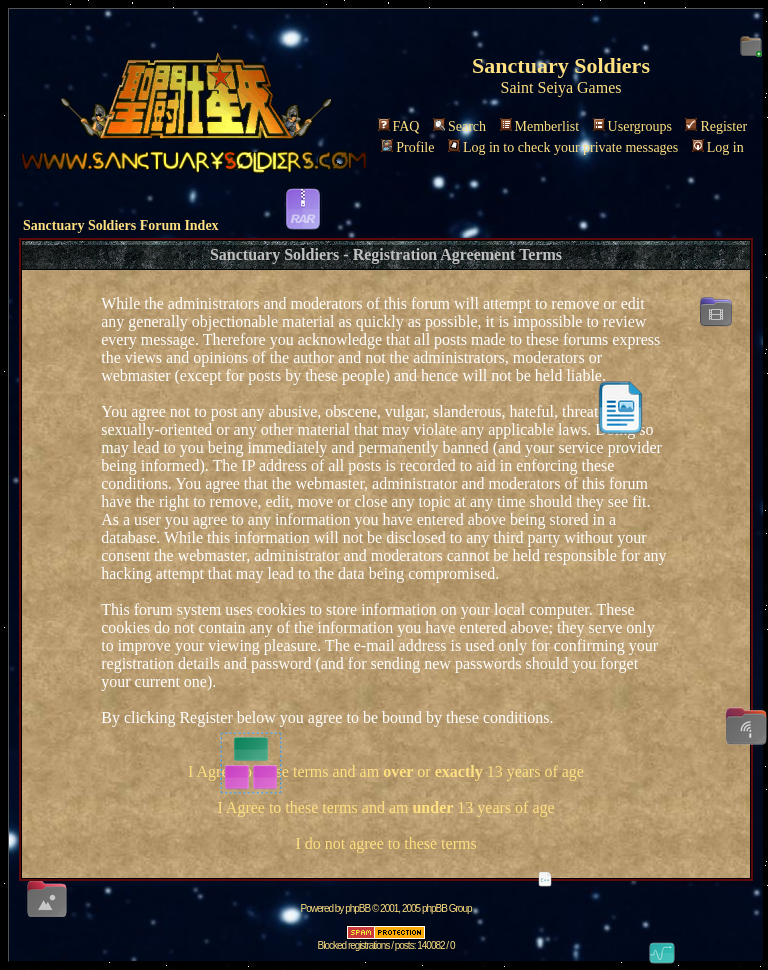  What do you see at coordinates (620, 407) in the screenshot?
I see `open a libreoffice writer document` at bounding box center [620, 407].